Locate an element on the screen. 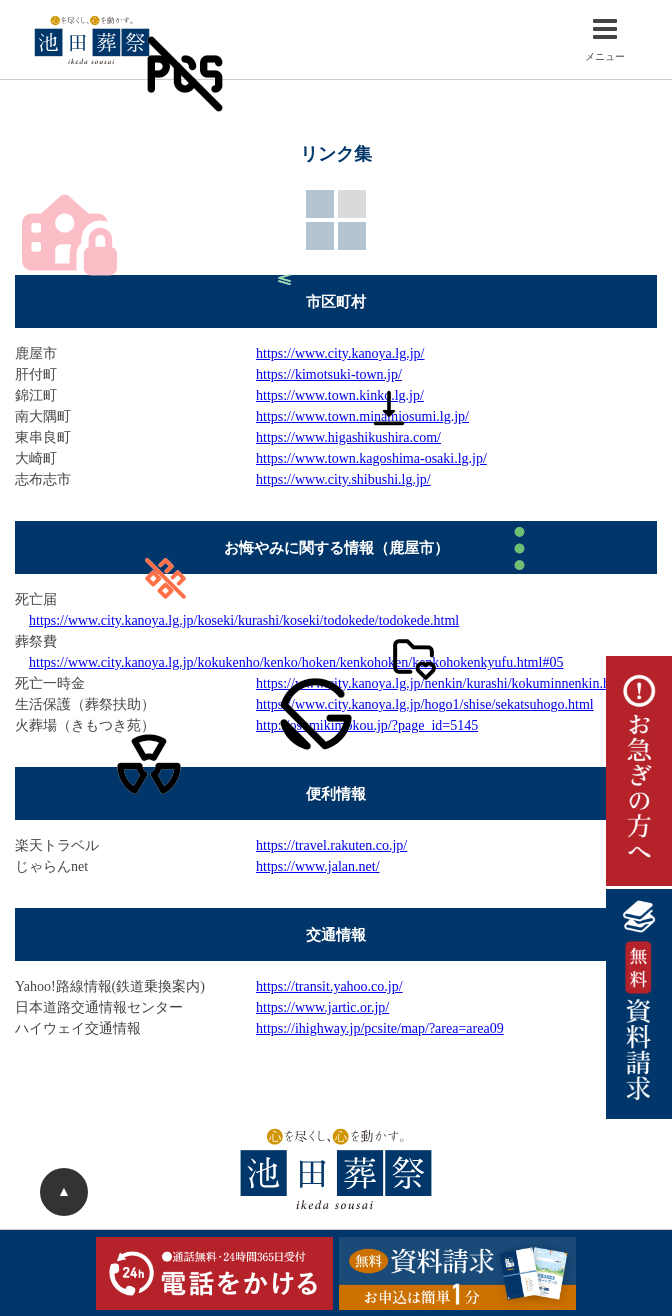  less than or equal to mathematical operator is located at coordinates (284, 279).